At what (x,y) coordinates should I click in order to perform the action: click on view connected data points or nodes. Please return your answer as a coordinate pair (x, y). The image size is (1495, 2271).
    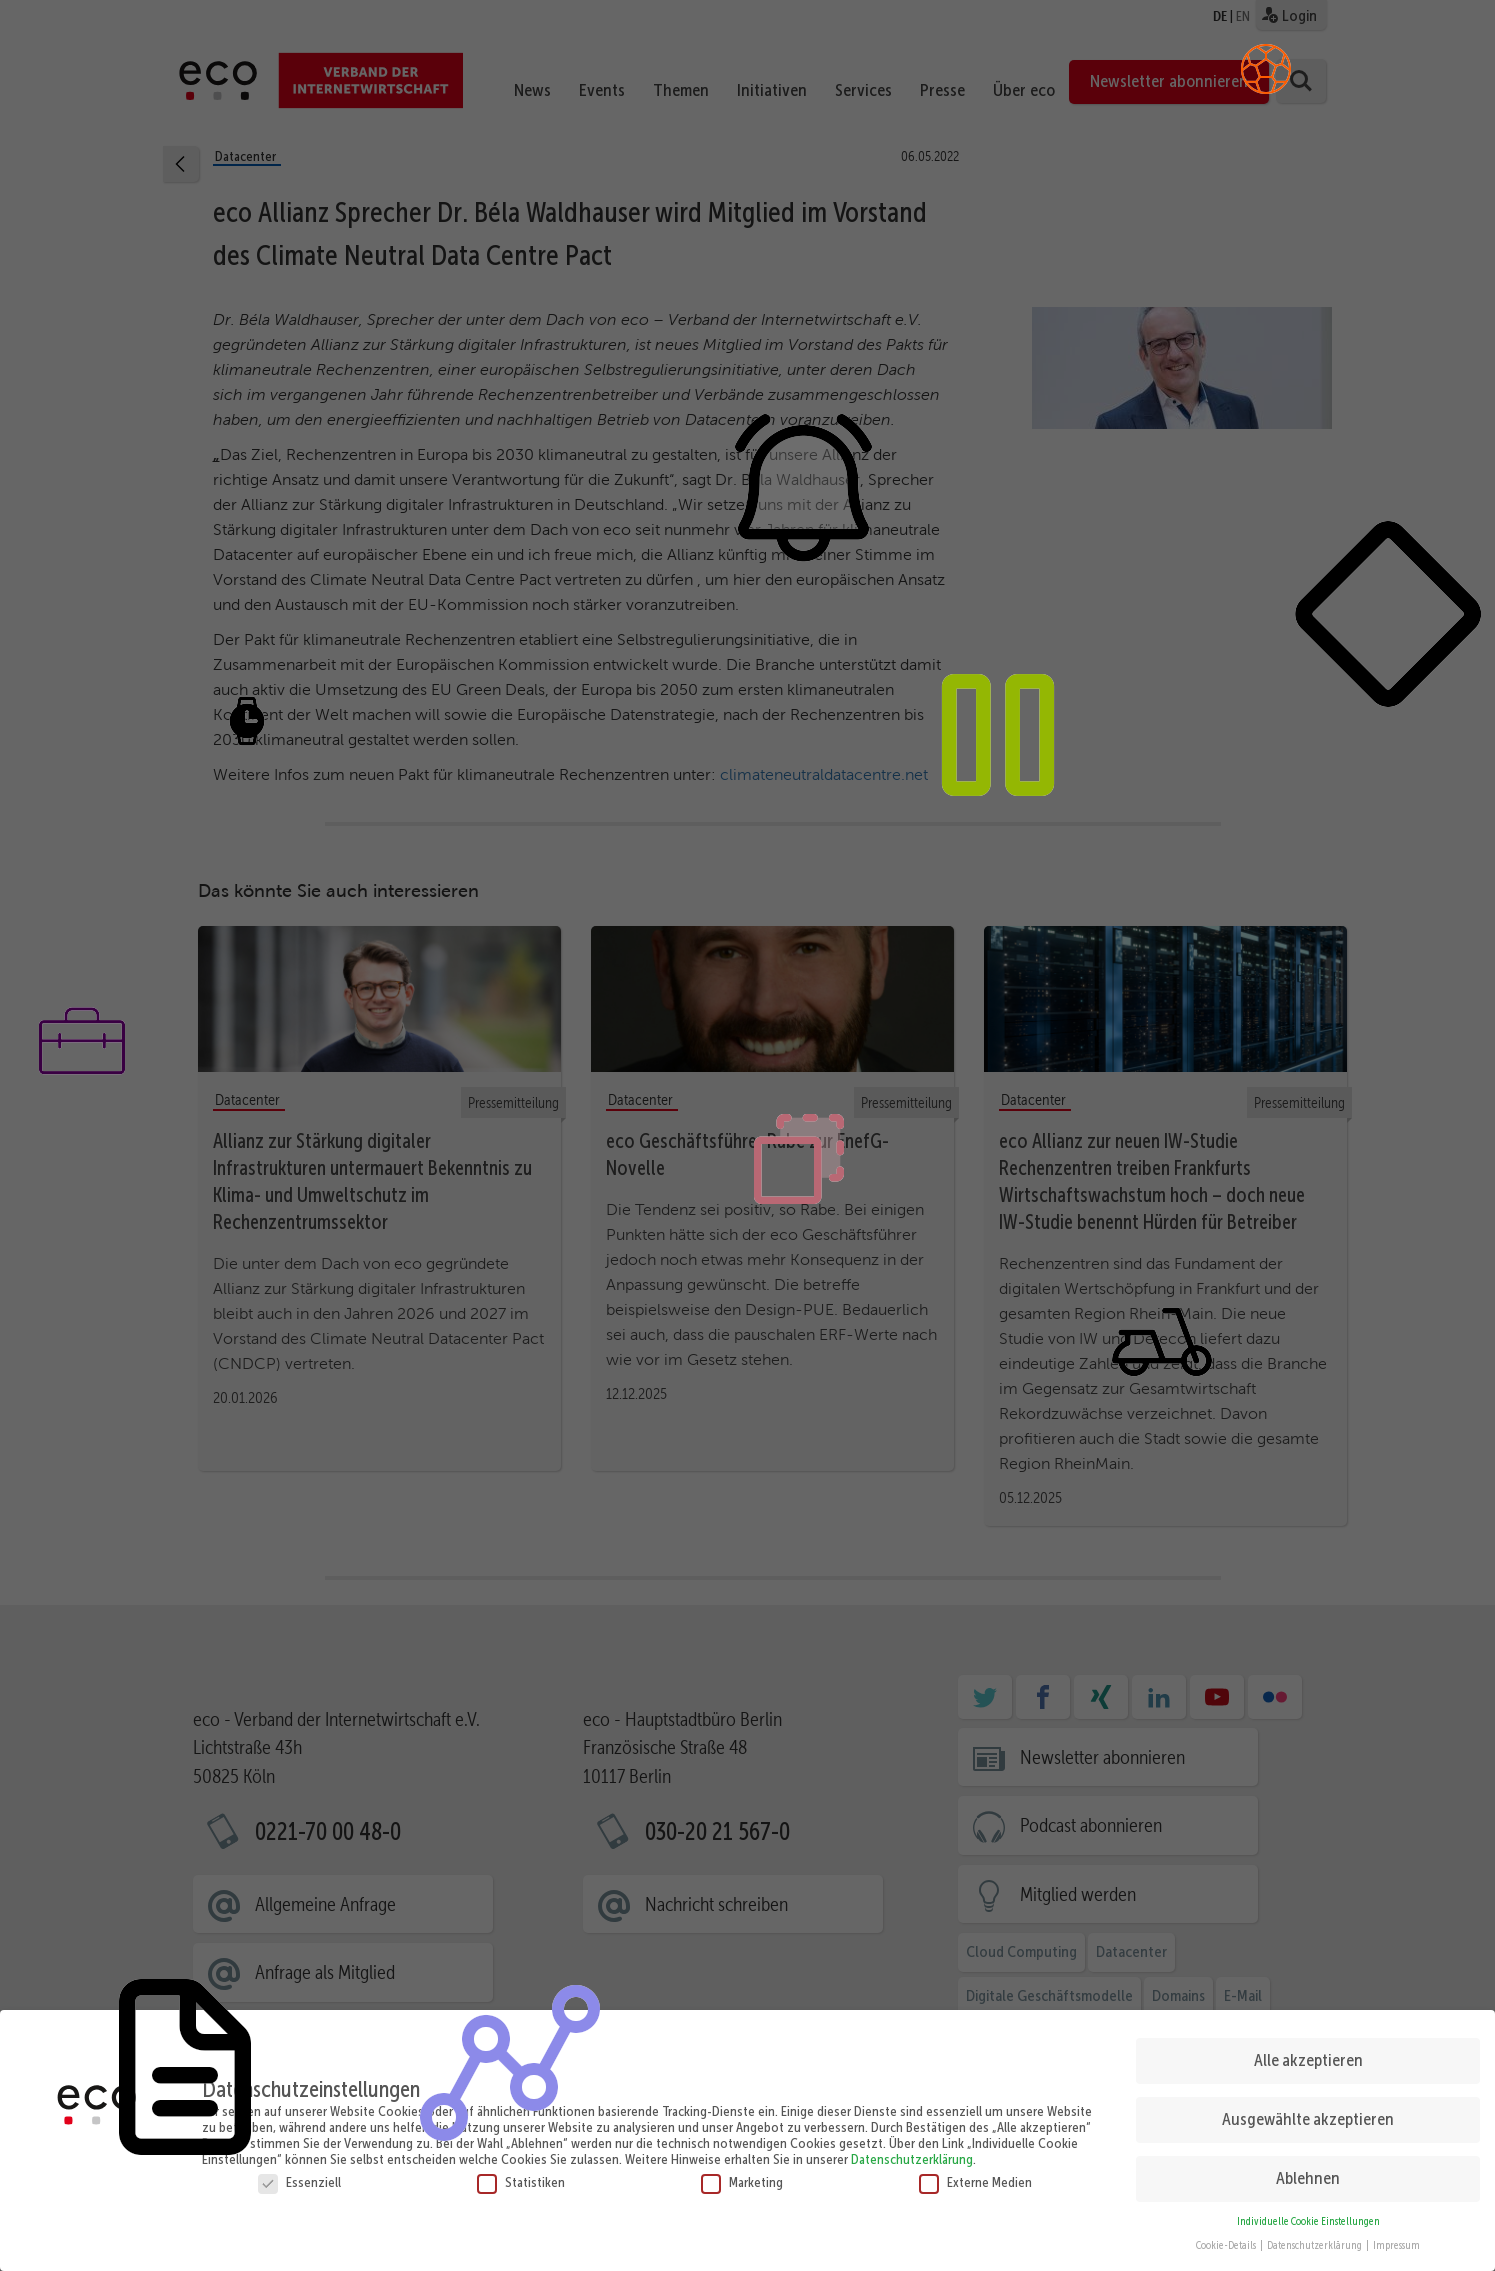
    Looking at the image, I should click on (510, 2063).